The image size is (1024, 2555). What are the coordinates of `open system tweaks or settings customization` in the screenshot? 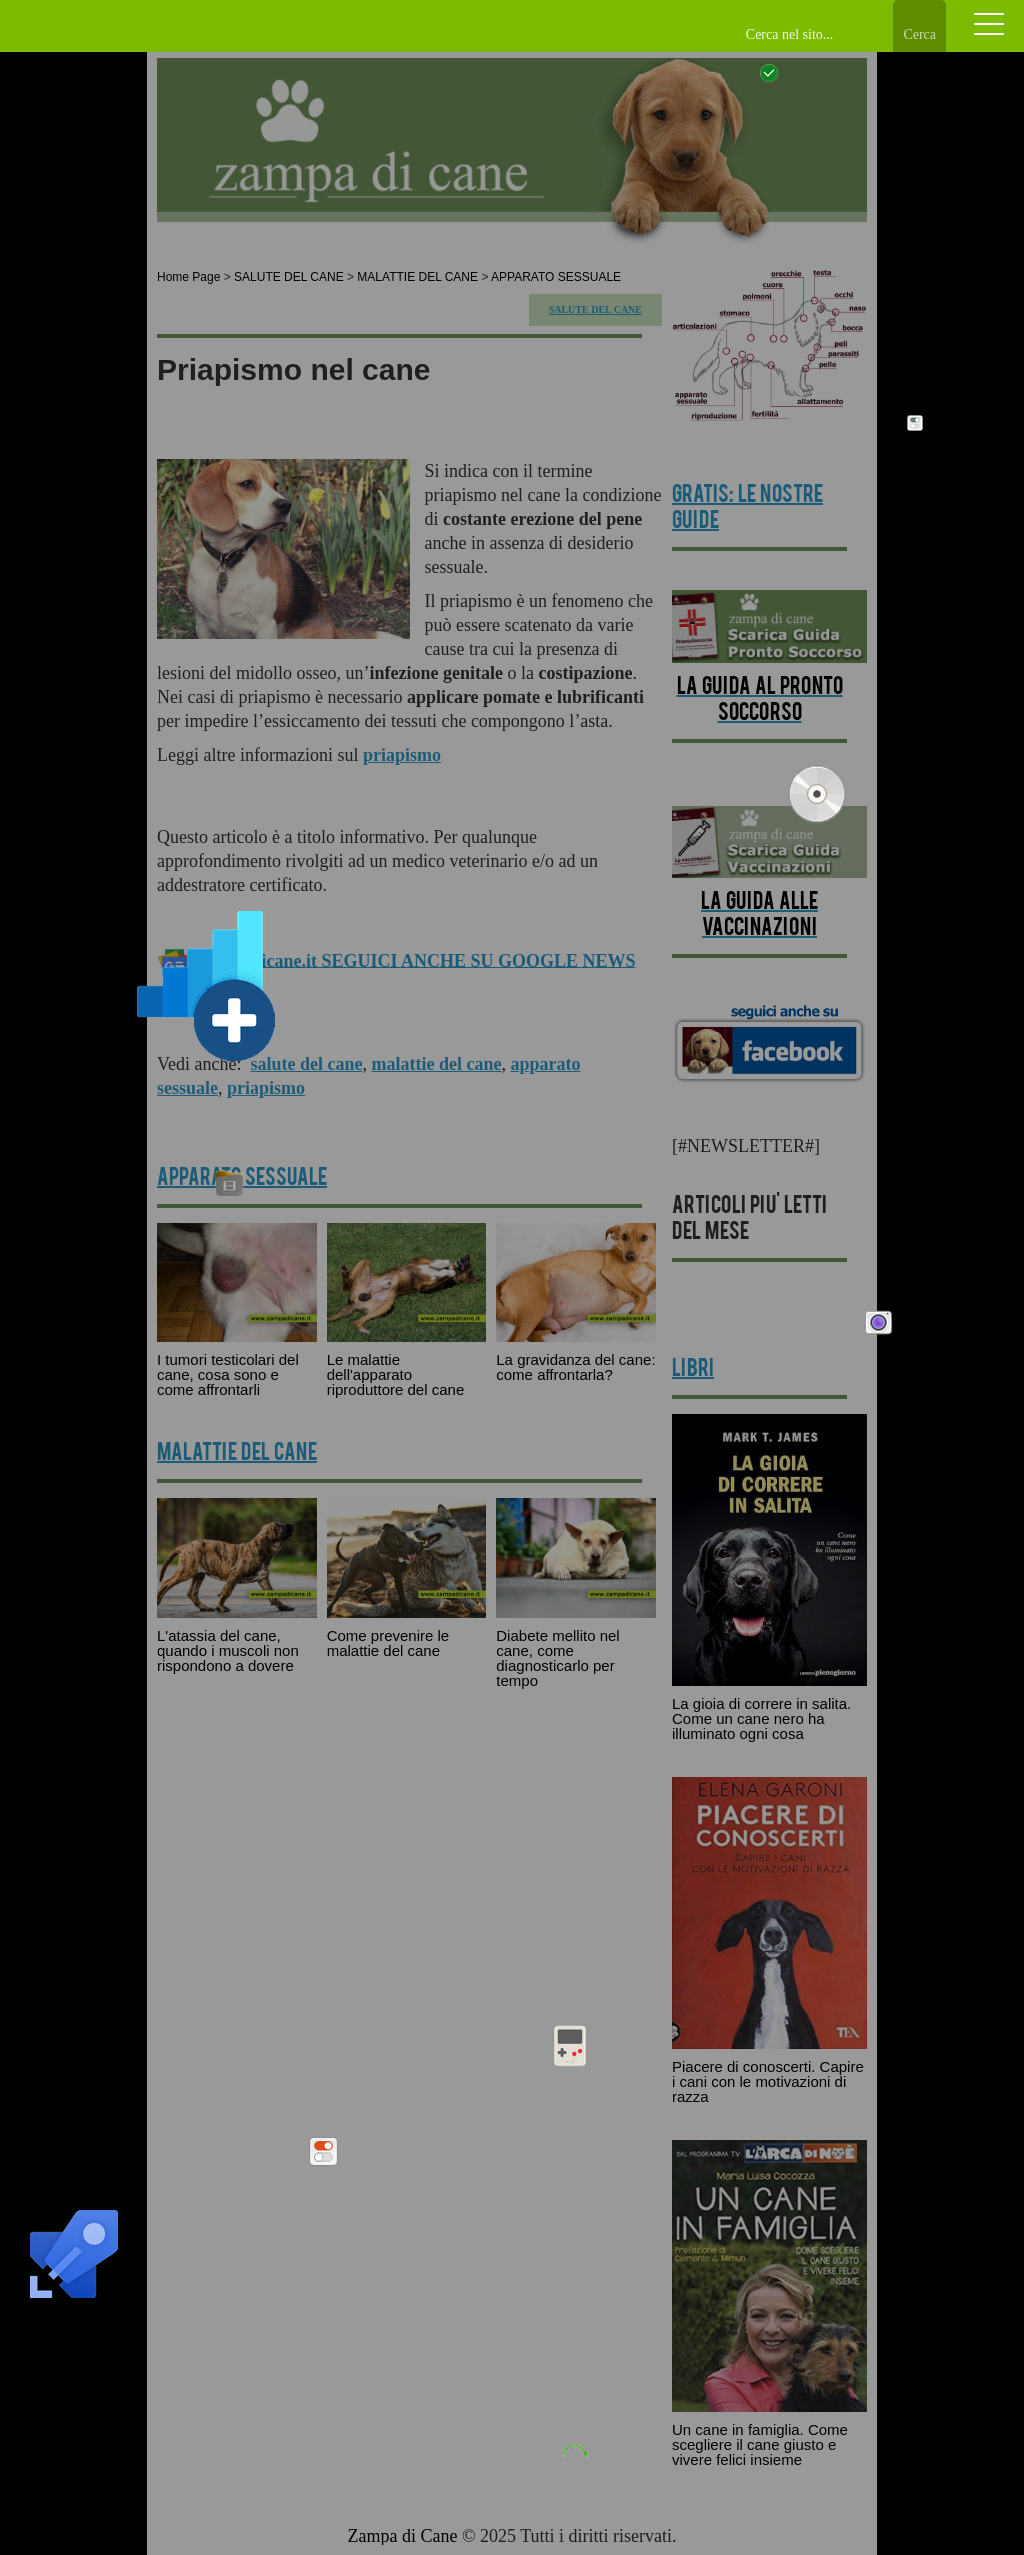 It's located at (323, 2151).